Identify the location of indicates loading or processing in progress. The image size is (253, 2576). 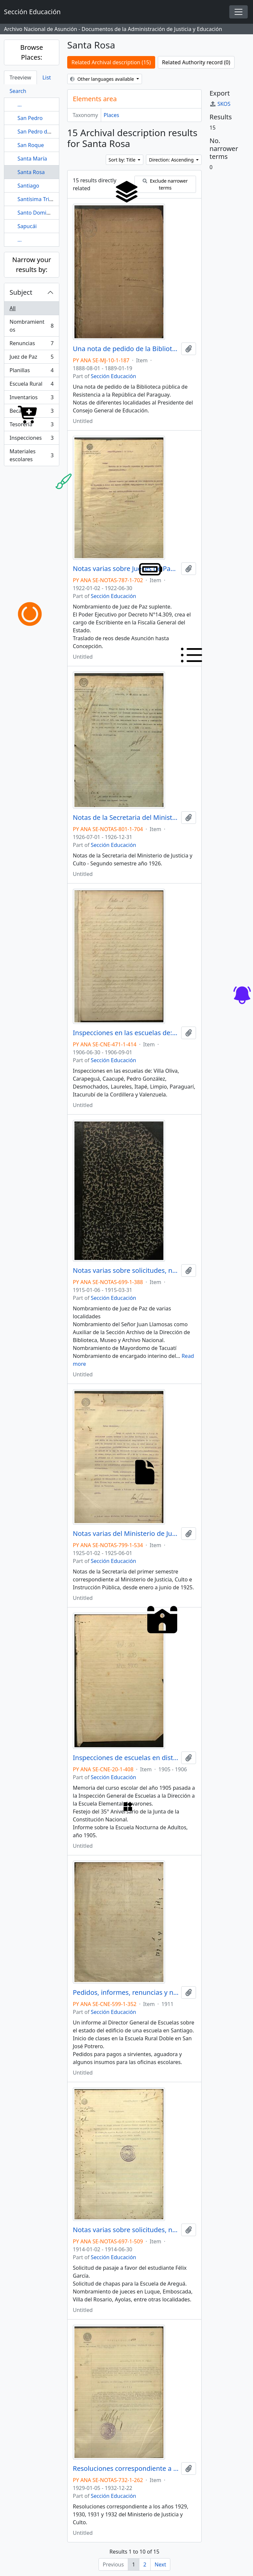
(30, 614).